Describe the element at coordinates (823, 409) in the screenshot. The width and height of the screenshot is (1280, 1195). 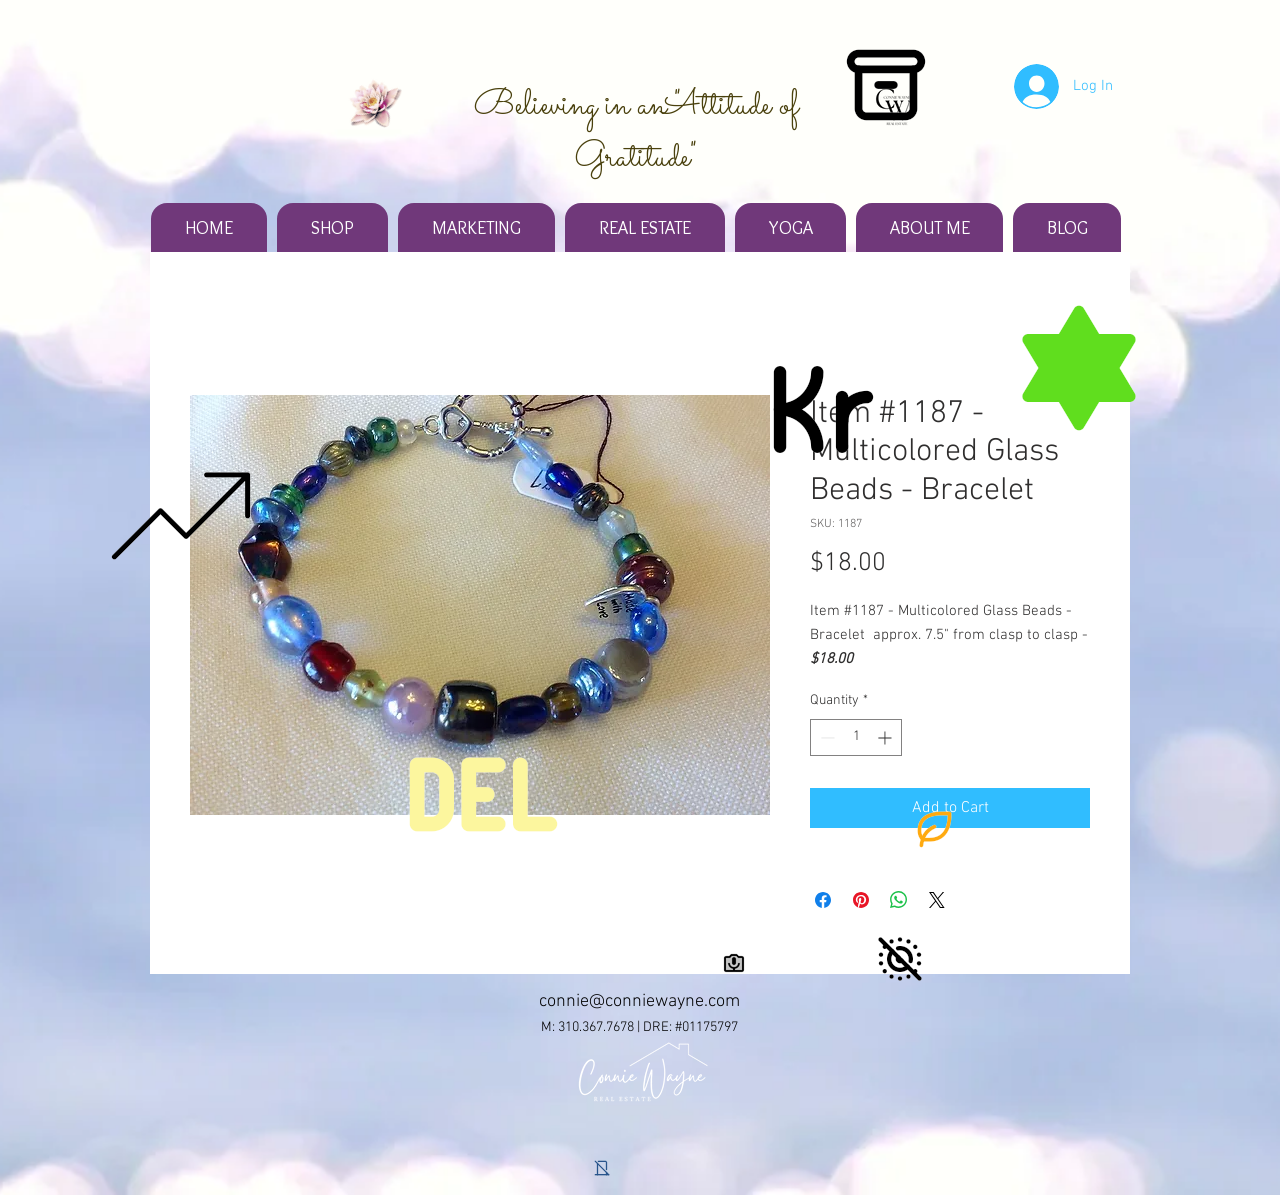
I see `indicates swedish krona currency` at that location.